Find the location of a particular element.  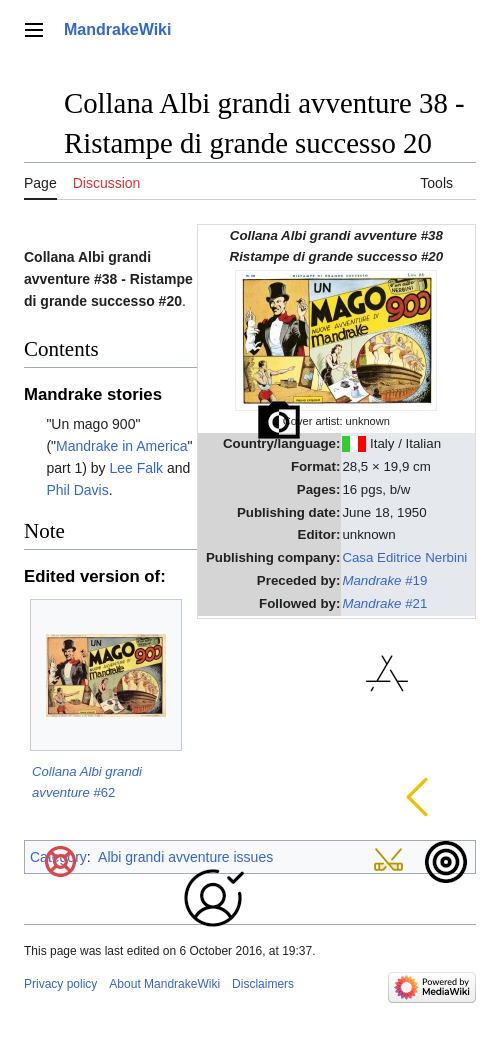

go back to the previous screen is located at coordinates (417, 797).